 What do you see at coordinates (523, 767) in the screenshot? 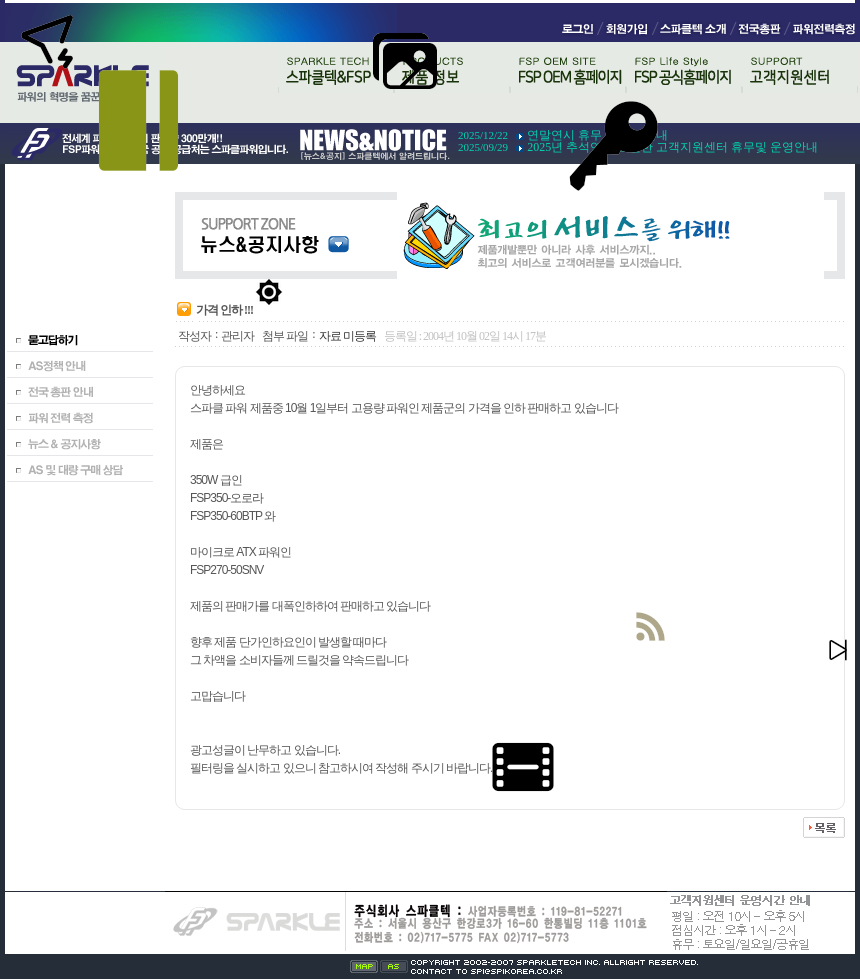
I see `access video or movie content` at bounding box center [523, 767].